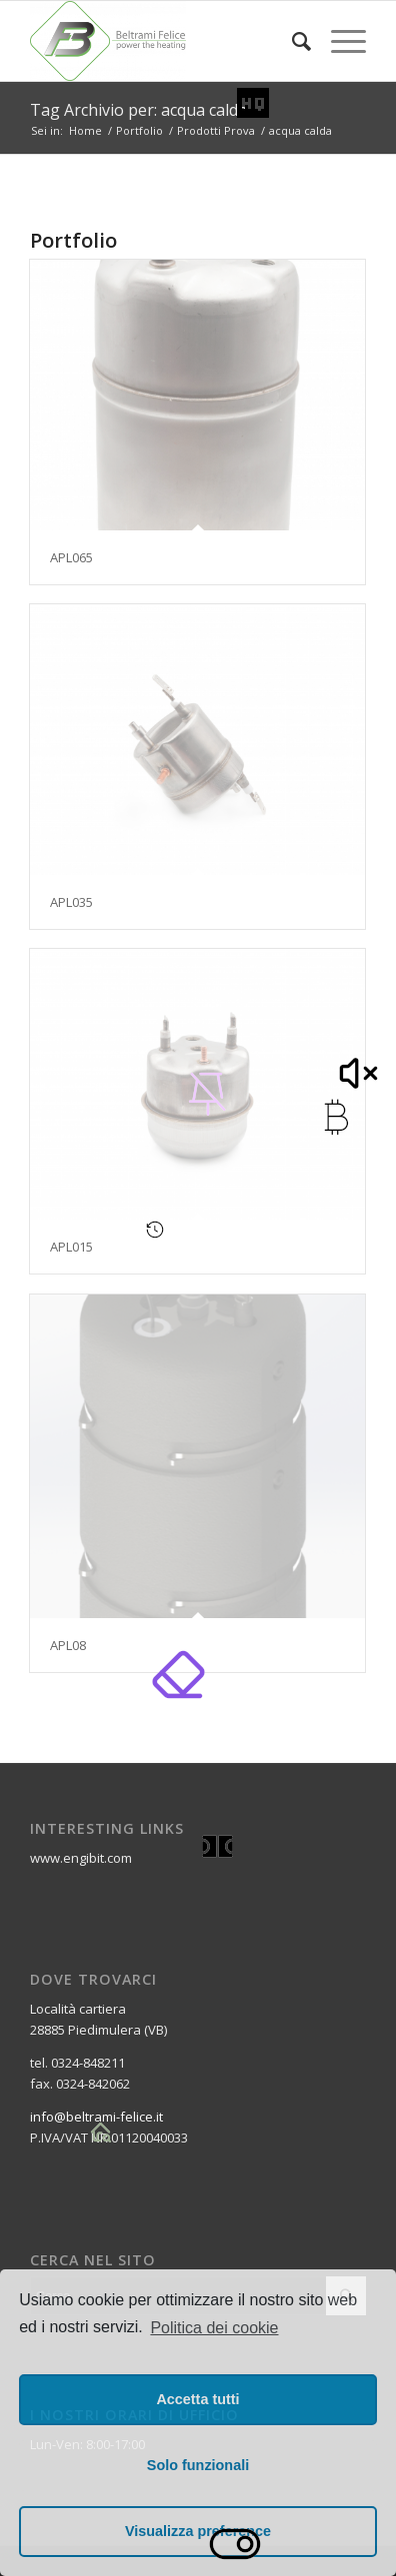 This screenshot has height=2576, width=396. What do you see at coordinates (358, 1073) in the screenshot?
I see `mute audio` at bounding box center [358, 1073].